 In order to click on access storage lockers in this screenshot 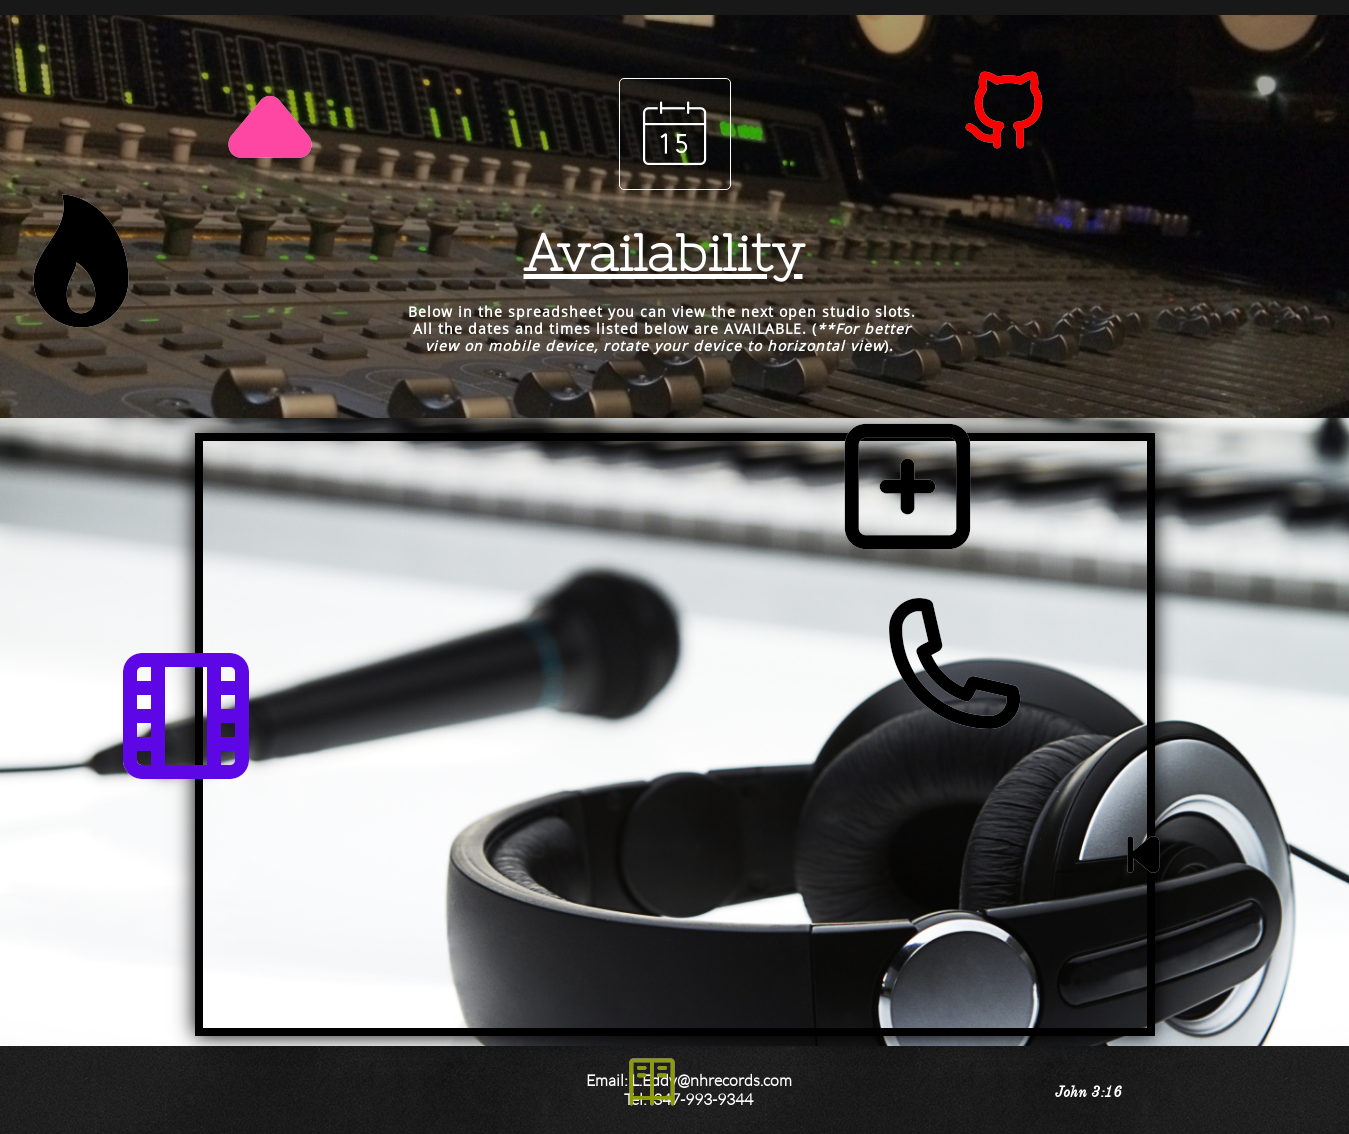, I will do `click(652, 1081)`.